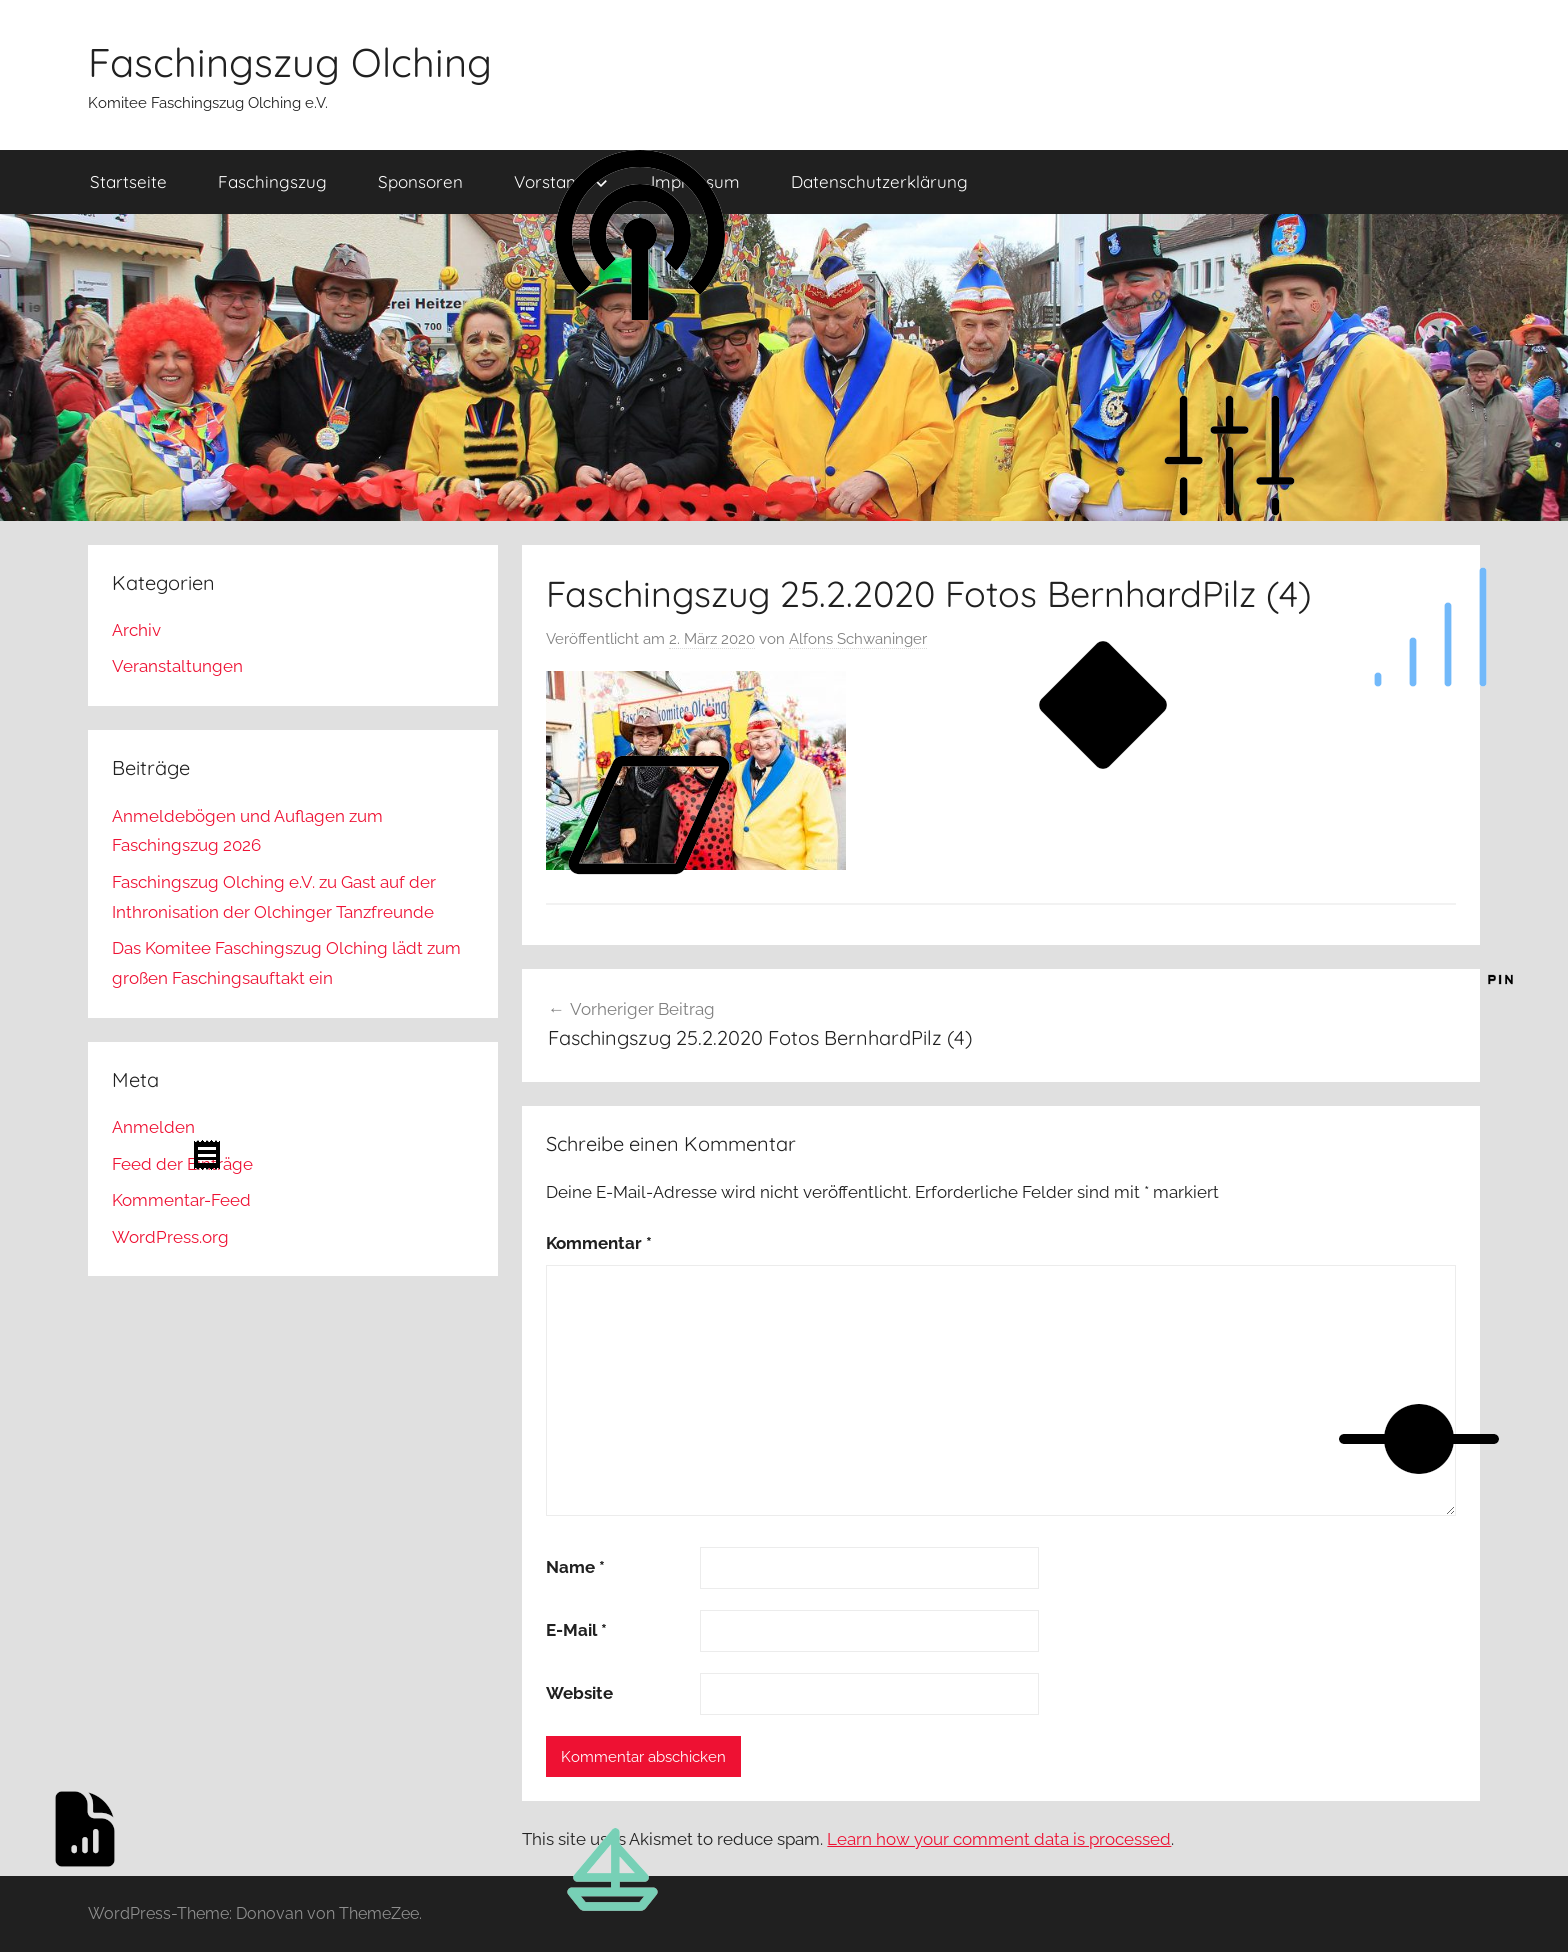 This screenshot has height=1952, width=1568. What do you see at coordinates (85, 1829) in the screenshot?
I see `view document analytics or statistics` at bounding box center [85, 1829].